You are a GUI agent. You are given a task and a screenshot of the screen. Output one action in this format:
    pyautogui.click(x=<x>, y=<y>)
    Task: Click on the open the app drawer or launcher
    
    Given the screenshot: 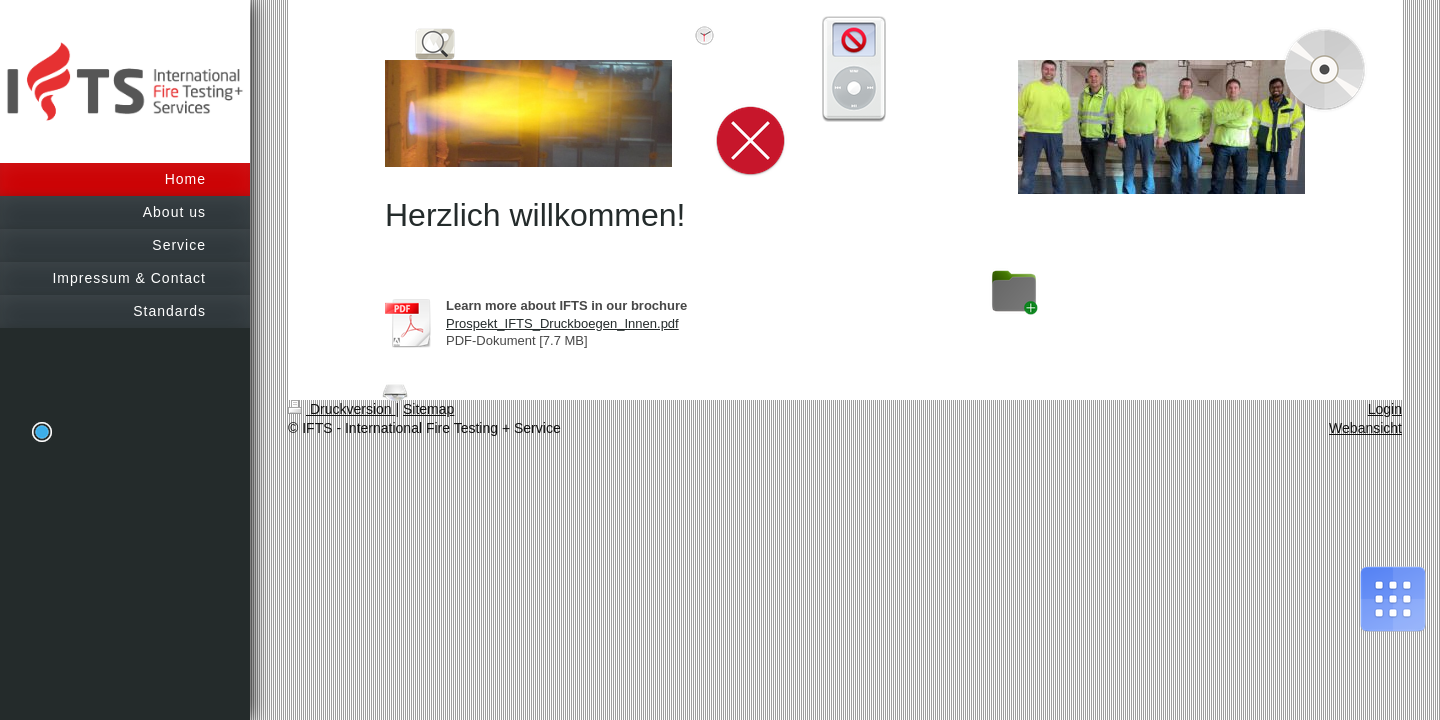 What is the action you would take?
    pyautogui.click(x=1393, y=599)
    